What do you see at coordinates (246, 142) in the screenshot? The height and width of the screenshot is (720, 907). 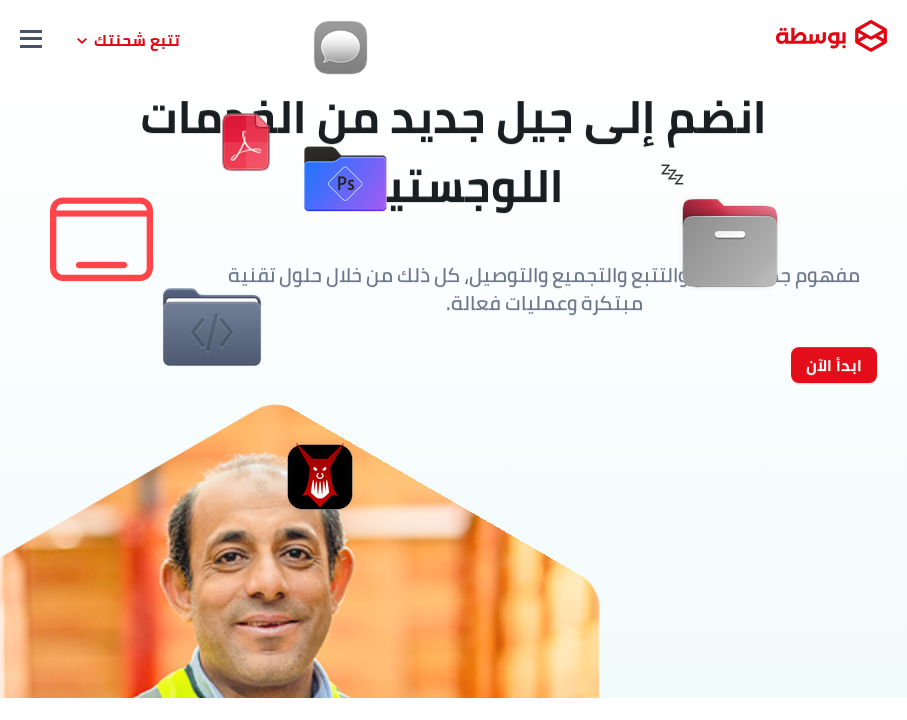 I see `a compressed pdf file` at bounding box center [246, 142].